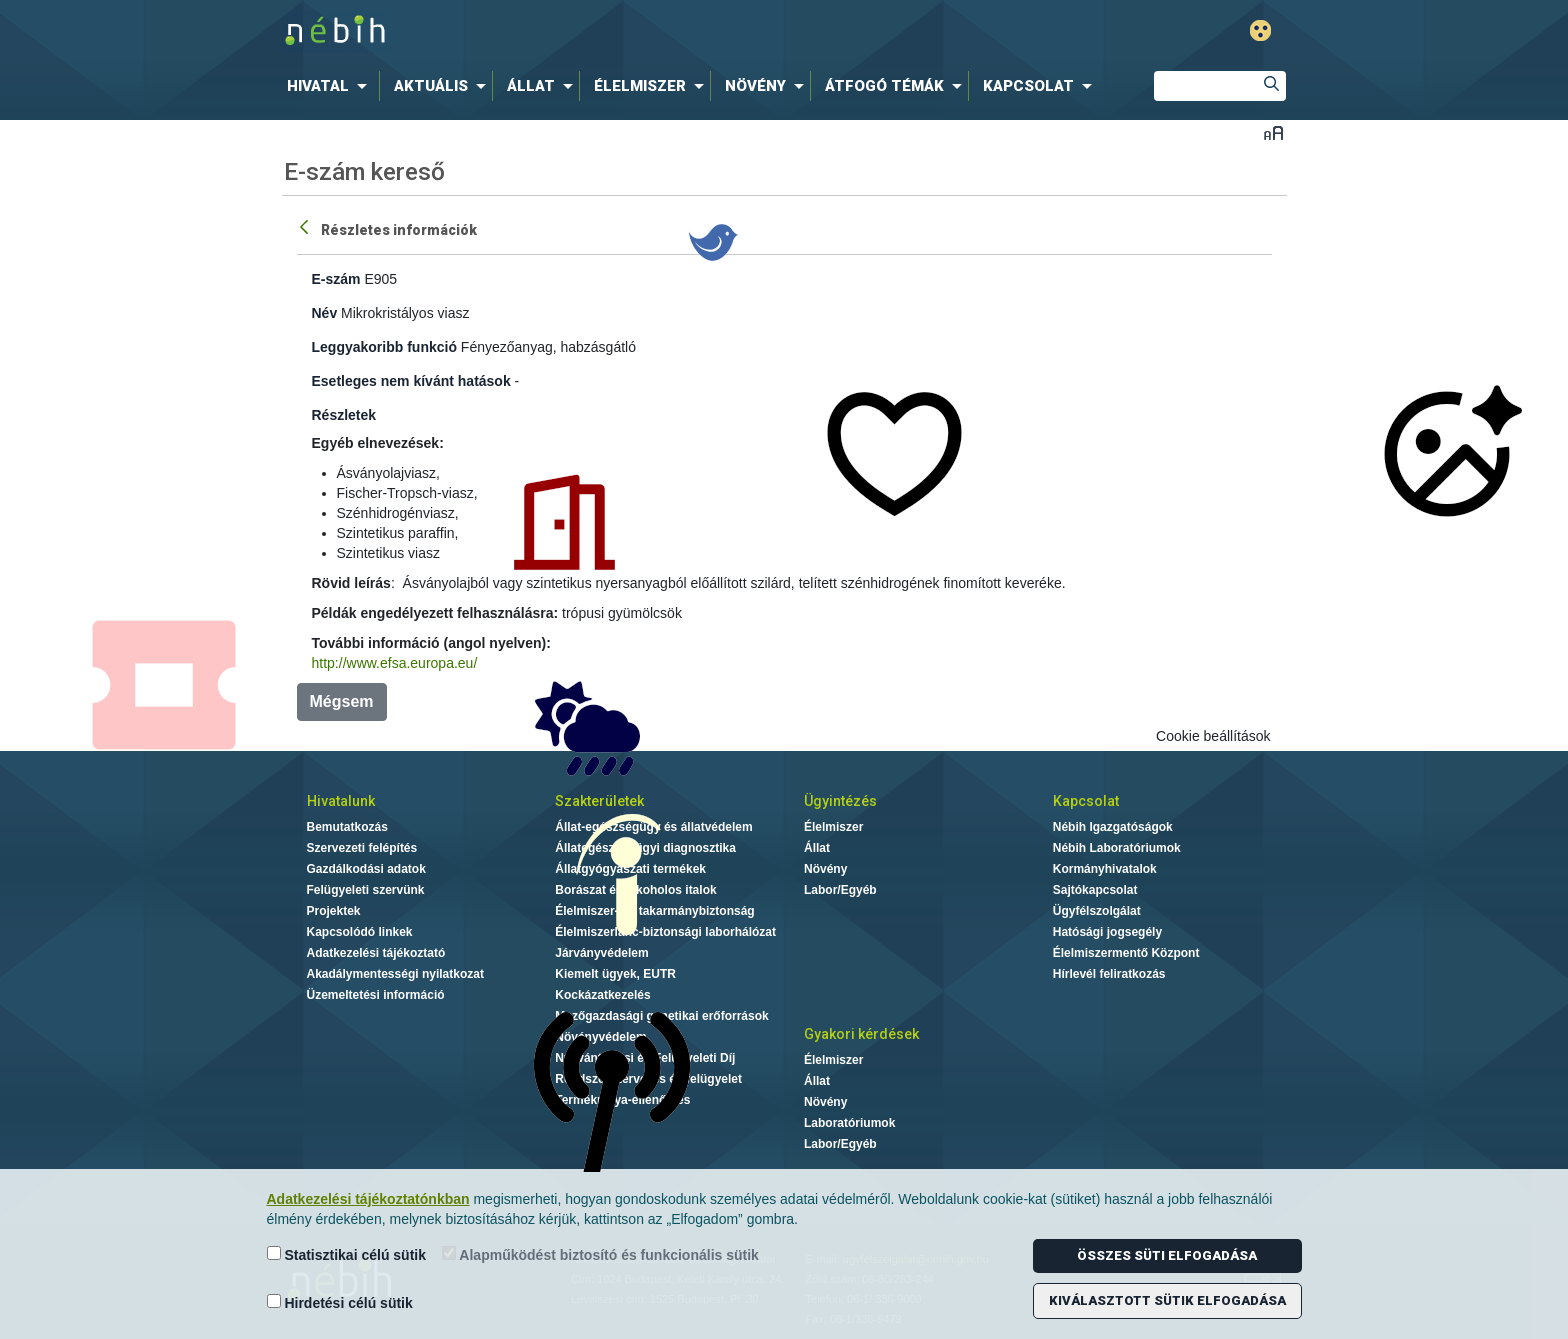 The width and height of the screenshot is (1568, 1339). I want to click on open the Indeed job search app, so click(618, 874).